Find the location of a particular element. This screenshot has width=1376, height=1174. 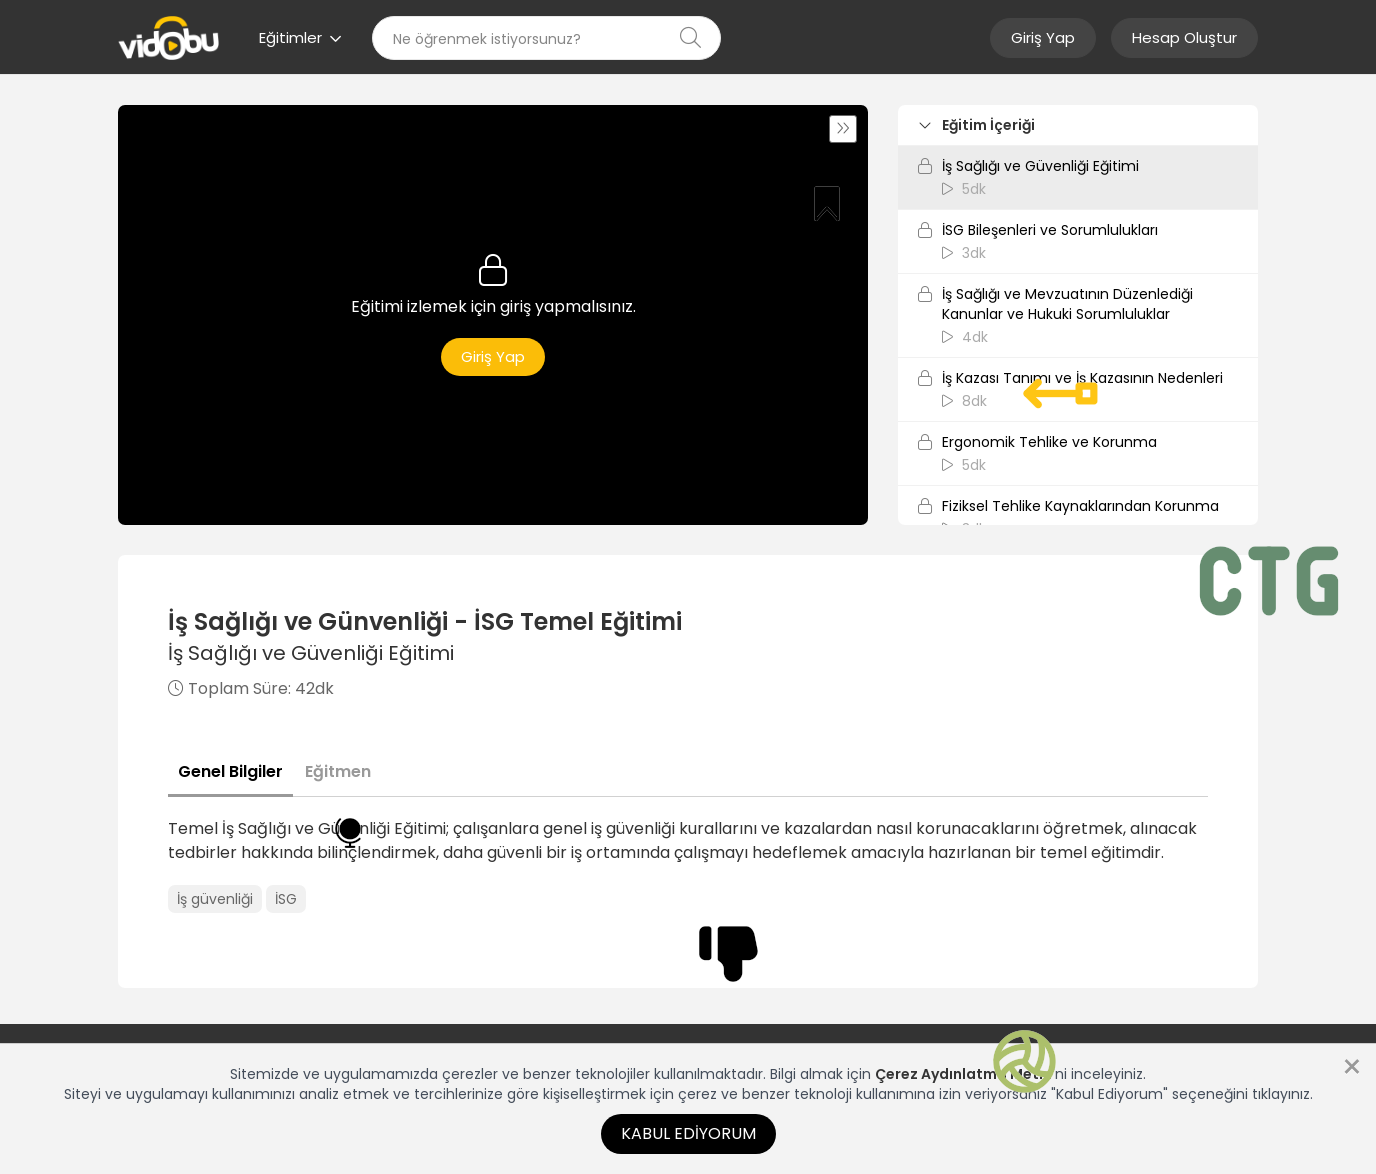

access volleyball or beach sports content is located at coordinates (1024, 1061).